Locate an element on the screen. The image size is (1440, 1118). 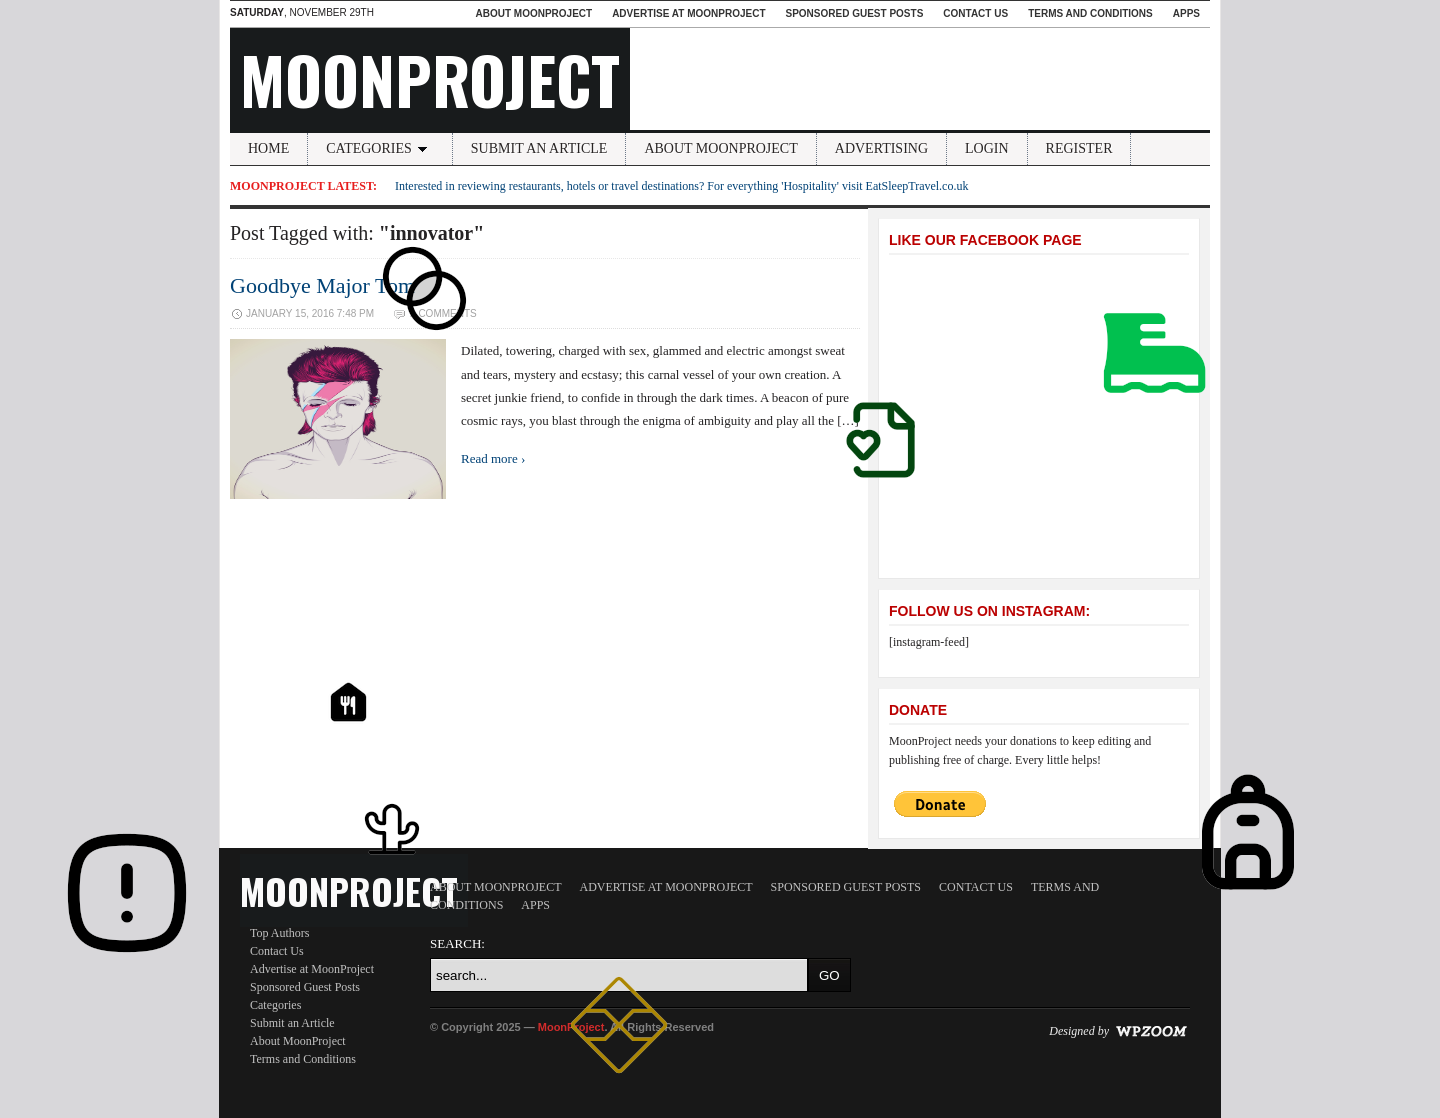
view footwear or shoe options is located at coordinates (1151, 353).